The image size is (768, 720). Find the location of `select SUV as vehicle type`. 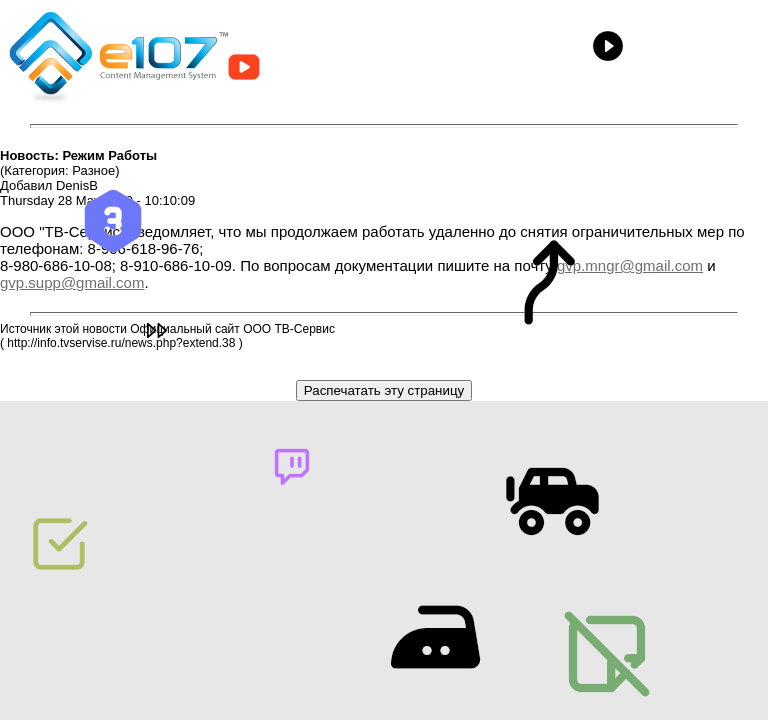

select SUV as vehicle type is located at coordinates (552, 501).